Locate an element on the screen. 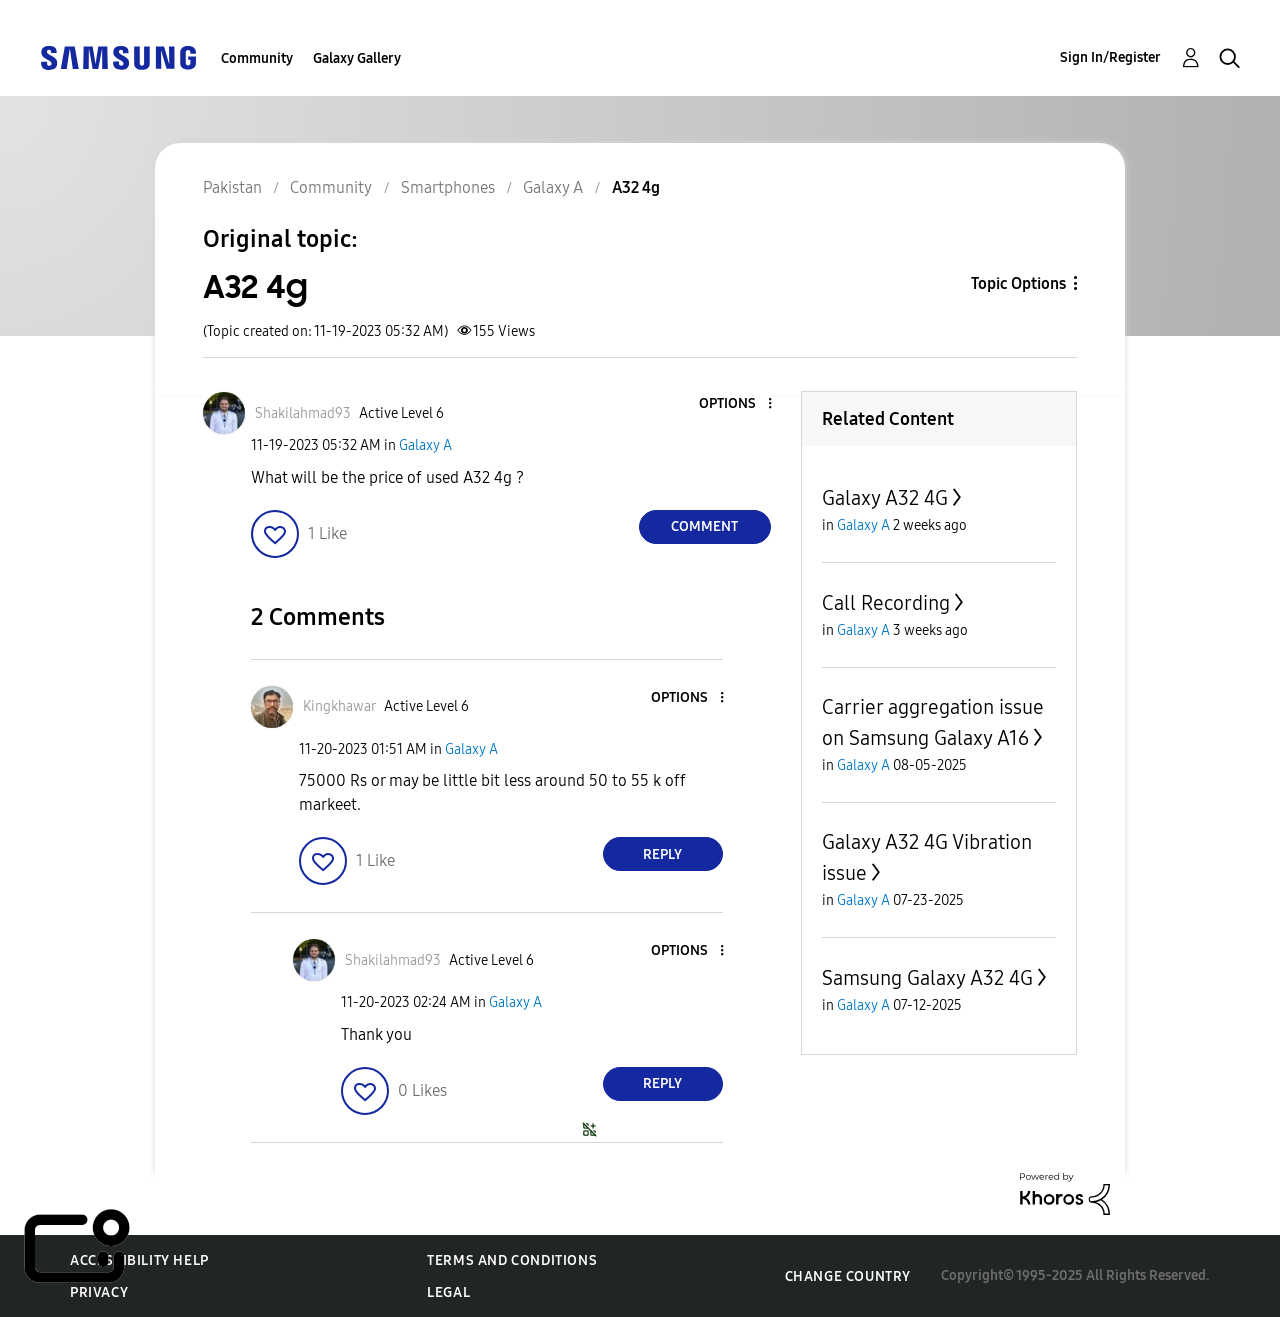 The height and width of the screenshot is (1317, 1280). access phone camera settings is located at coordinates (77, 1246).